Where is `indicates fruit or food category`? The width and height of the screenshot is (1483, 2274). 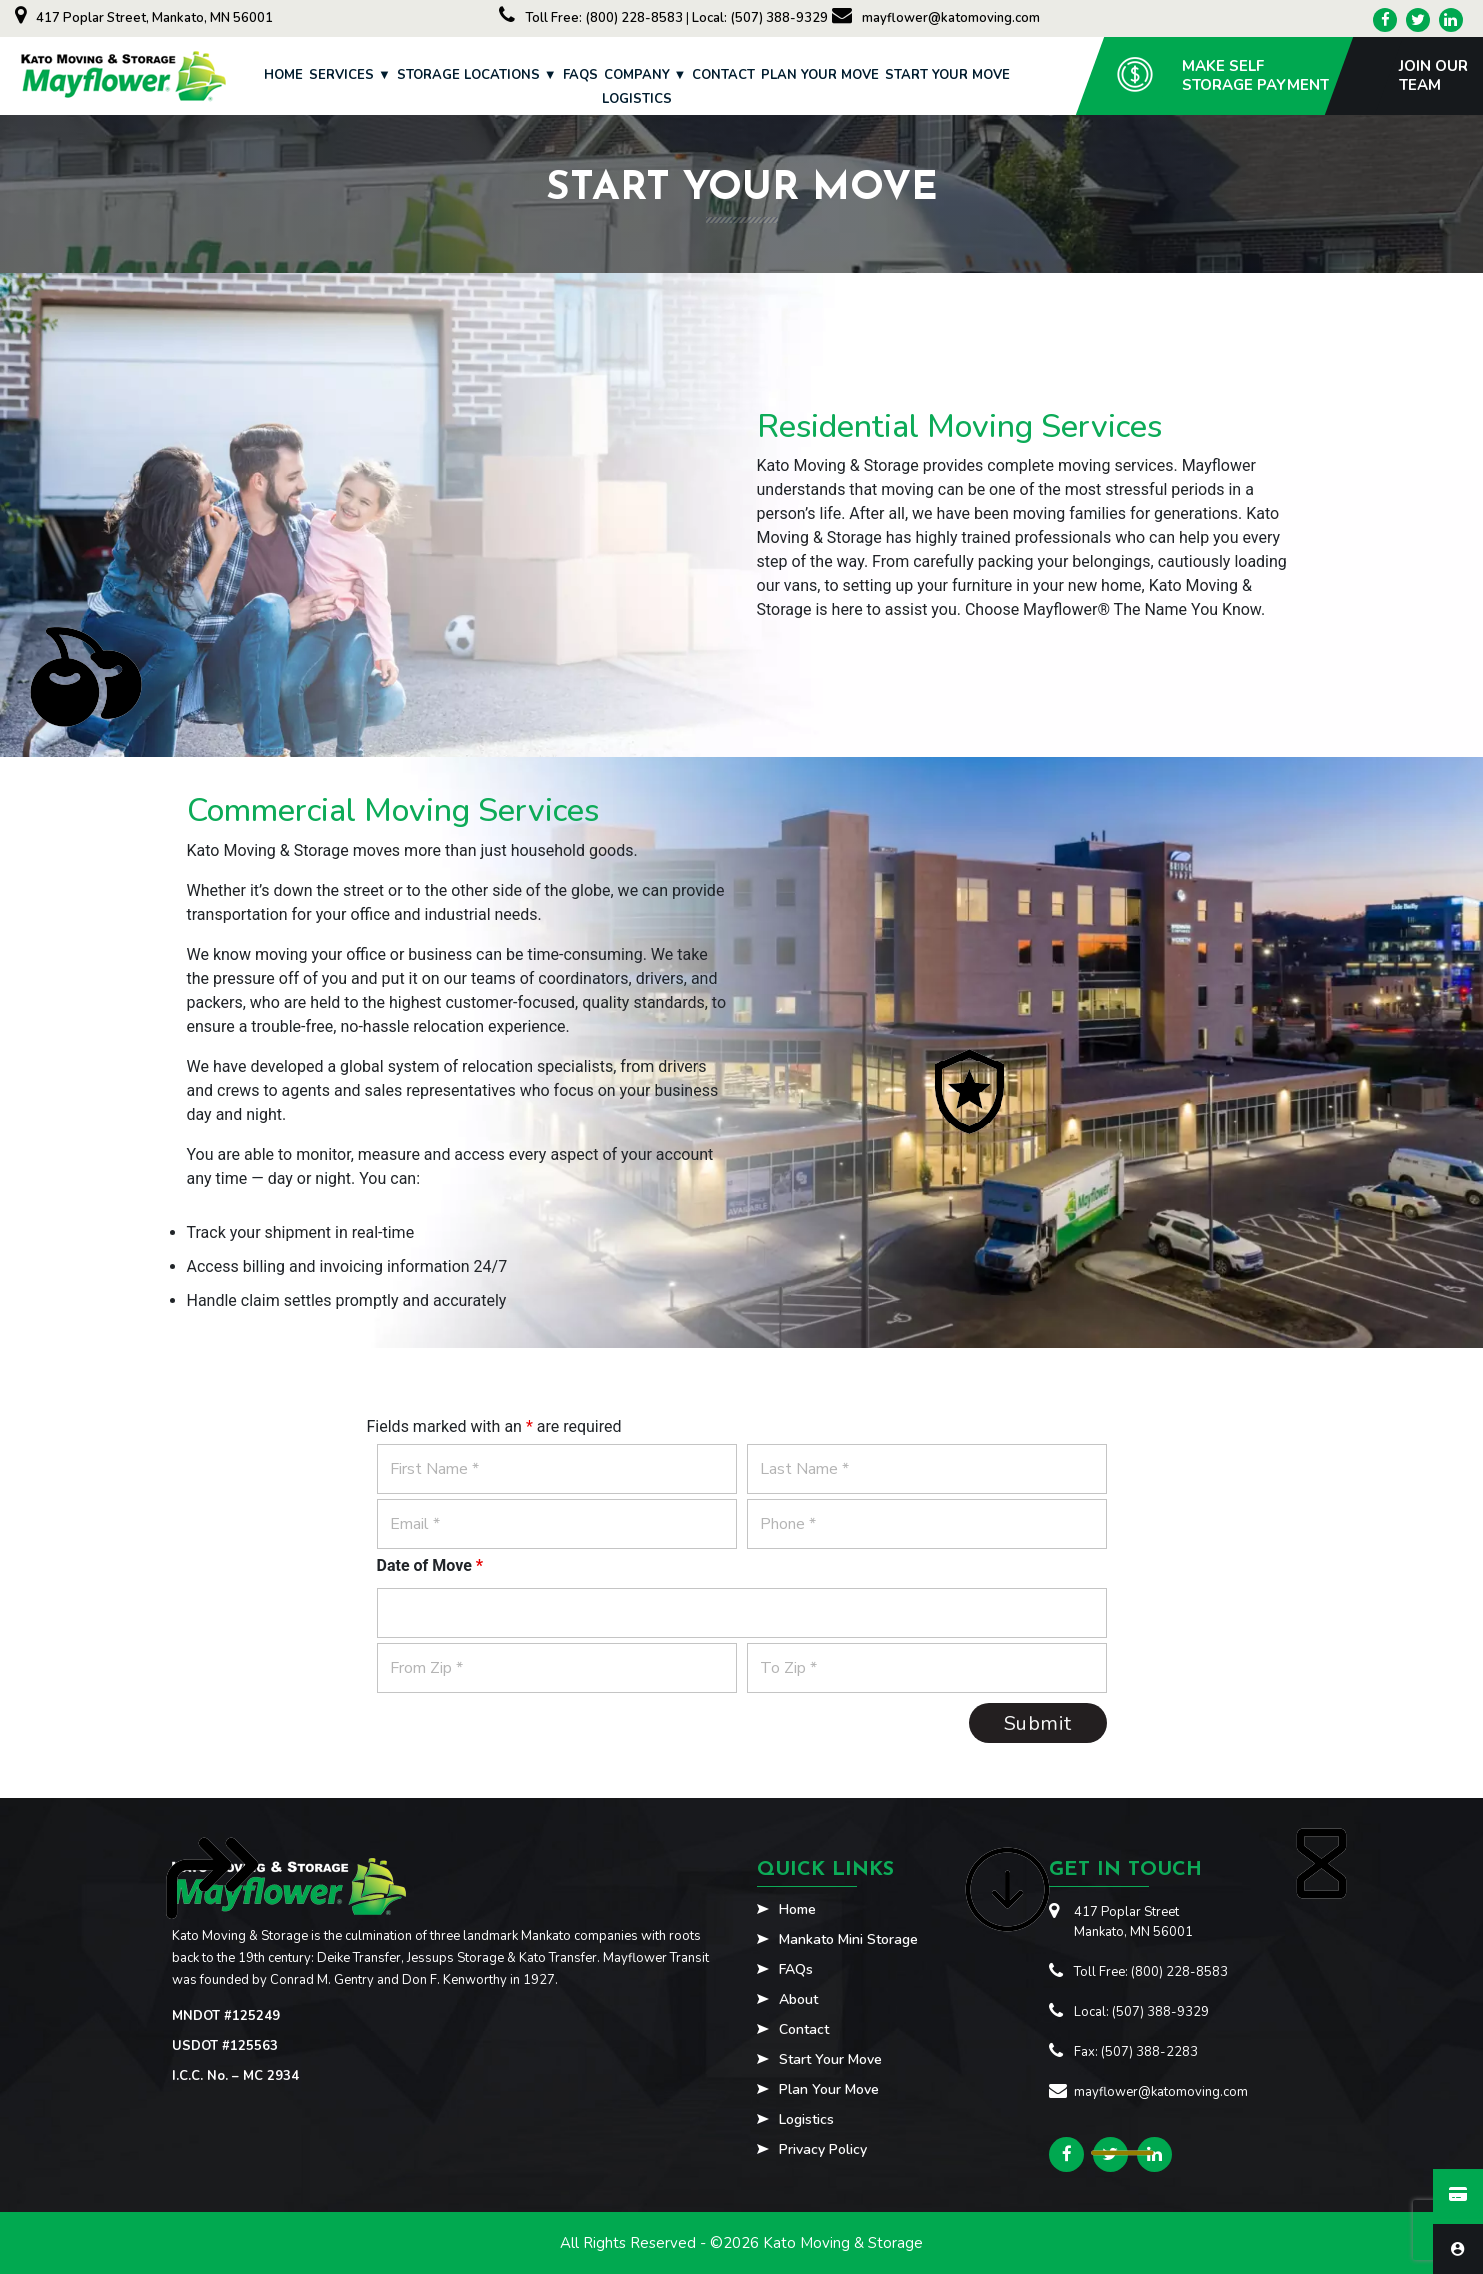 indicates fruit or food category is located at coordinates (84, 677).